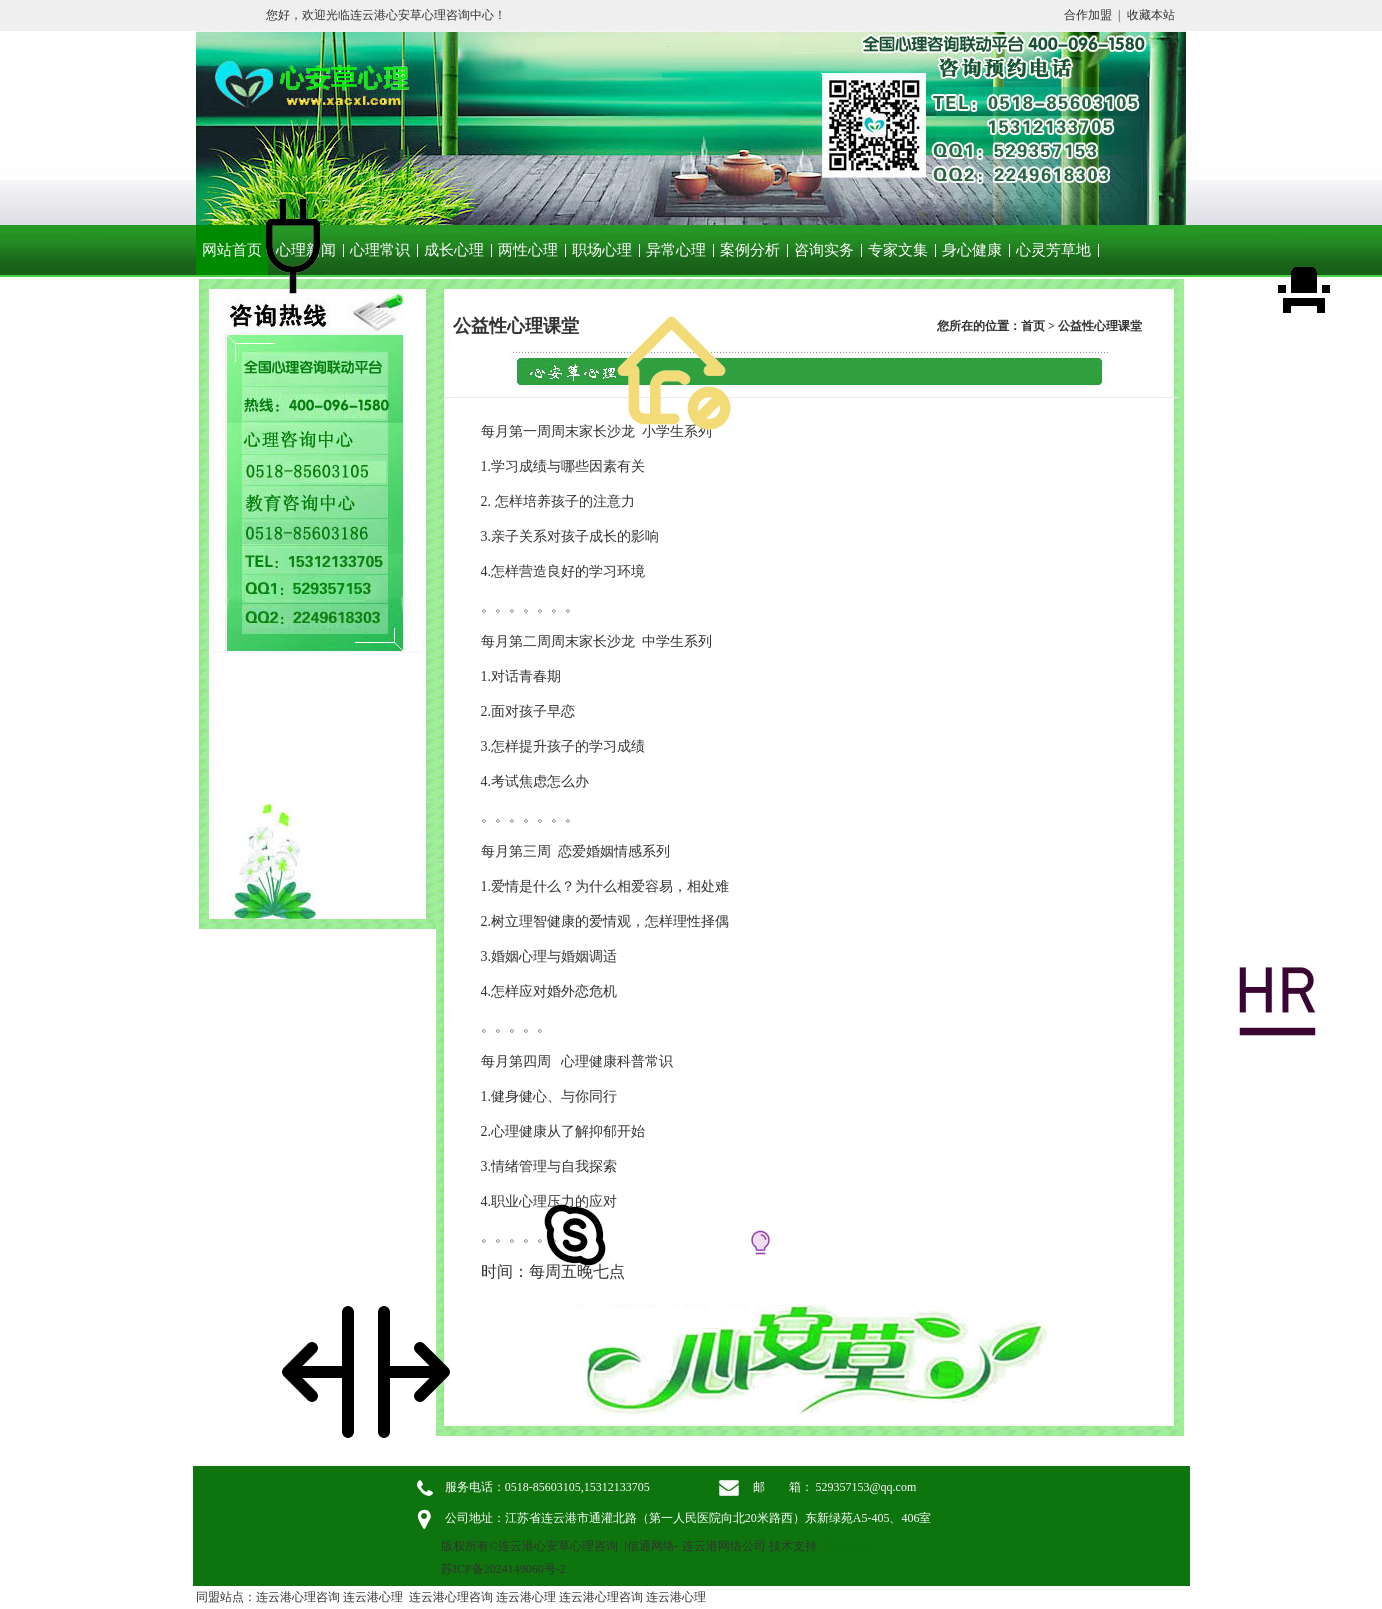  I want to click on insert a horizontal rule or divider line, so click(1277, 997).